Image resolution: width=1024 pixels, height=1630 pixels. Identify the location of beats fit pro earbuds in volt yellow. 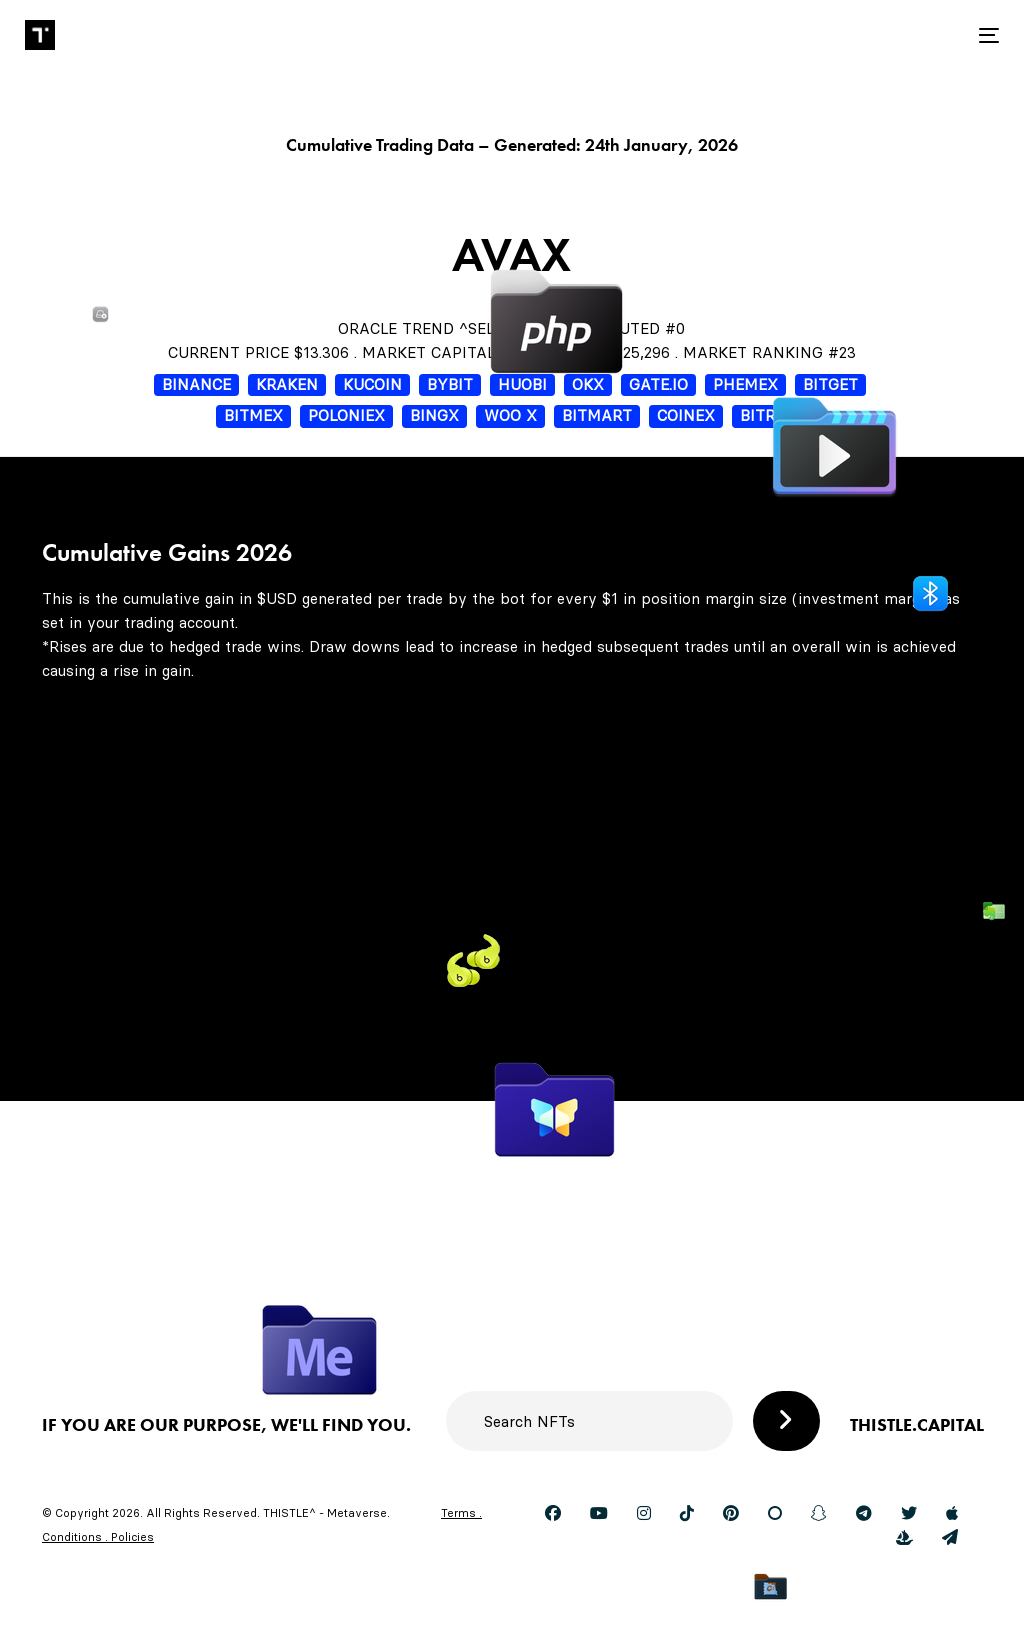
(473, 961).